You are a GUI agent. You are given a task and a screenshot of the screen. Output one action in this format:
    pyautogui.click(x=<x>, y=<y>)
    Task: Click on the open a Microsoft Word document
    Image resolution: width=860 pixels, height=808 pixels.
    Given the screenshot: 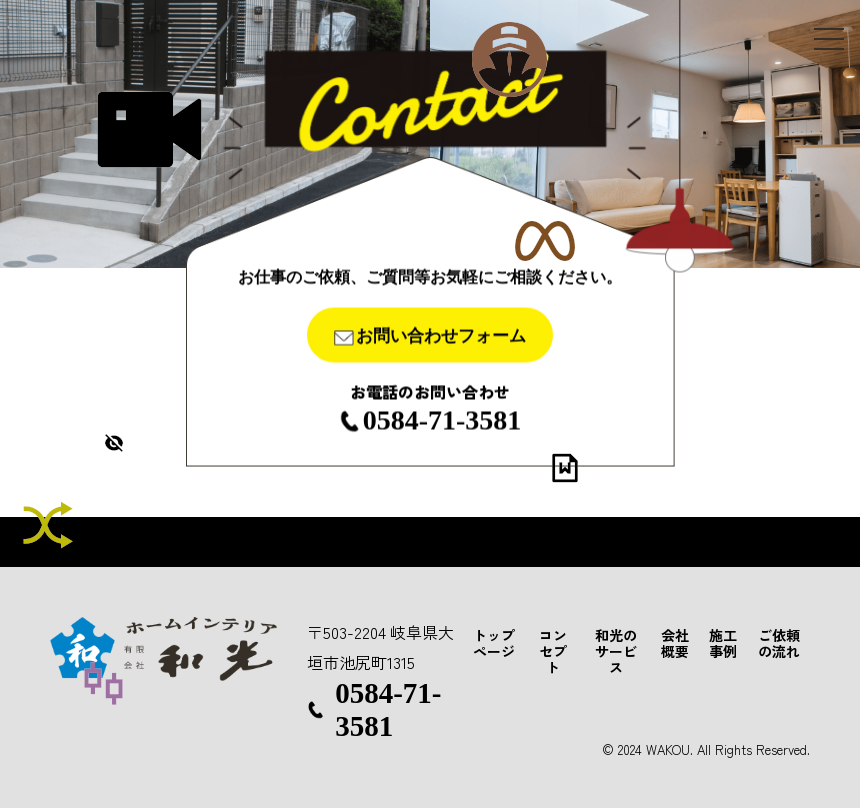 What is the action you would take?
    pyautogui.click(x=565, y=468)
    